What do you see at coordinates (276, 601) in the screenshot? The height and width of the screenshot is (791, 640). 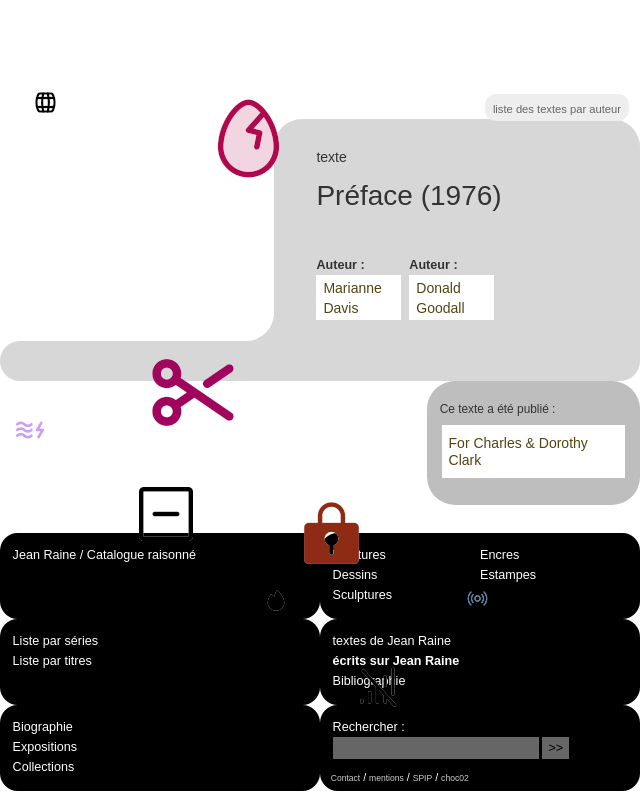 I see `indicates trending or hot content` at bounding box center [276, 601].